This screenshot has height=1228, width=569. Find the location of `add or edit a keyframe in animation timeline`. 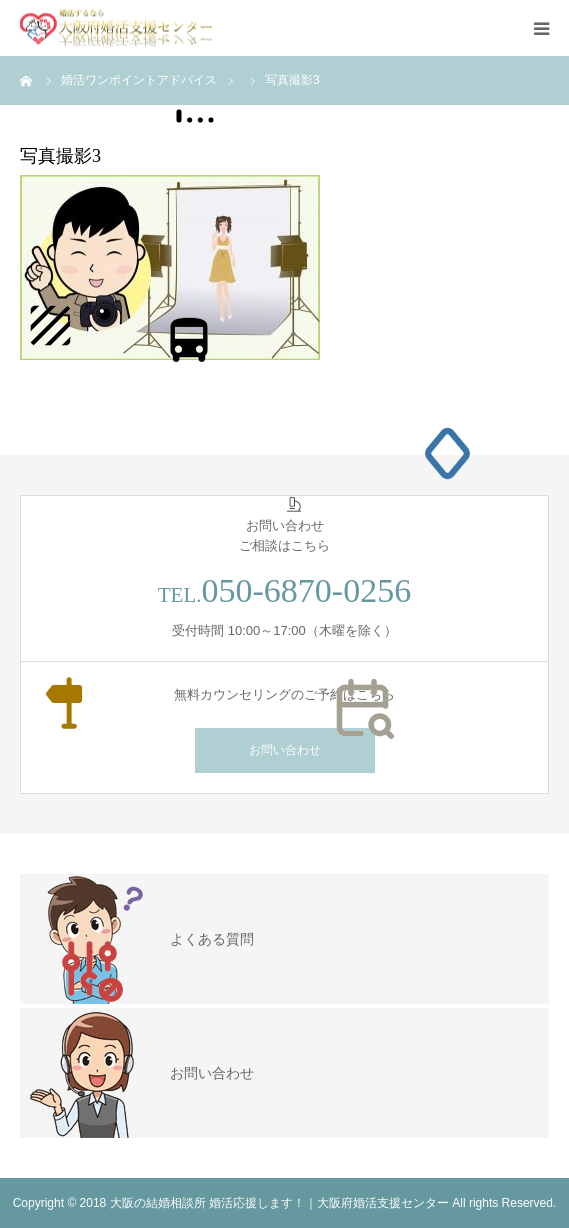

add or edit a keyframe in animation timeline is located at coordinates (447, 453).